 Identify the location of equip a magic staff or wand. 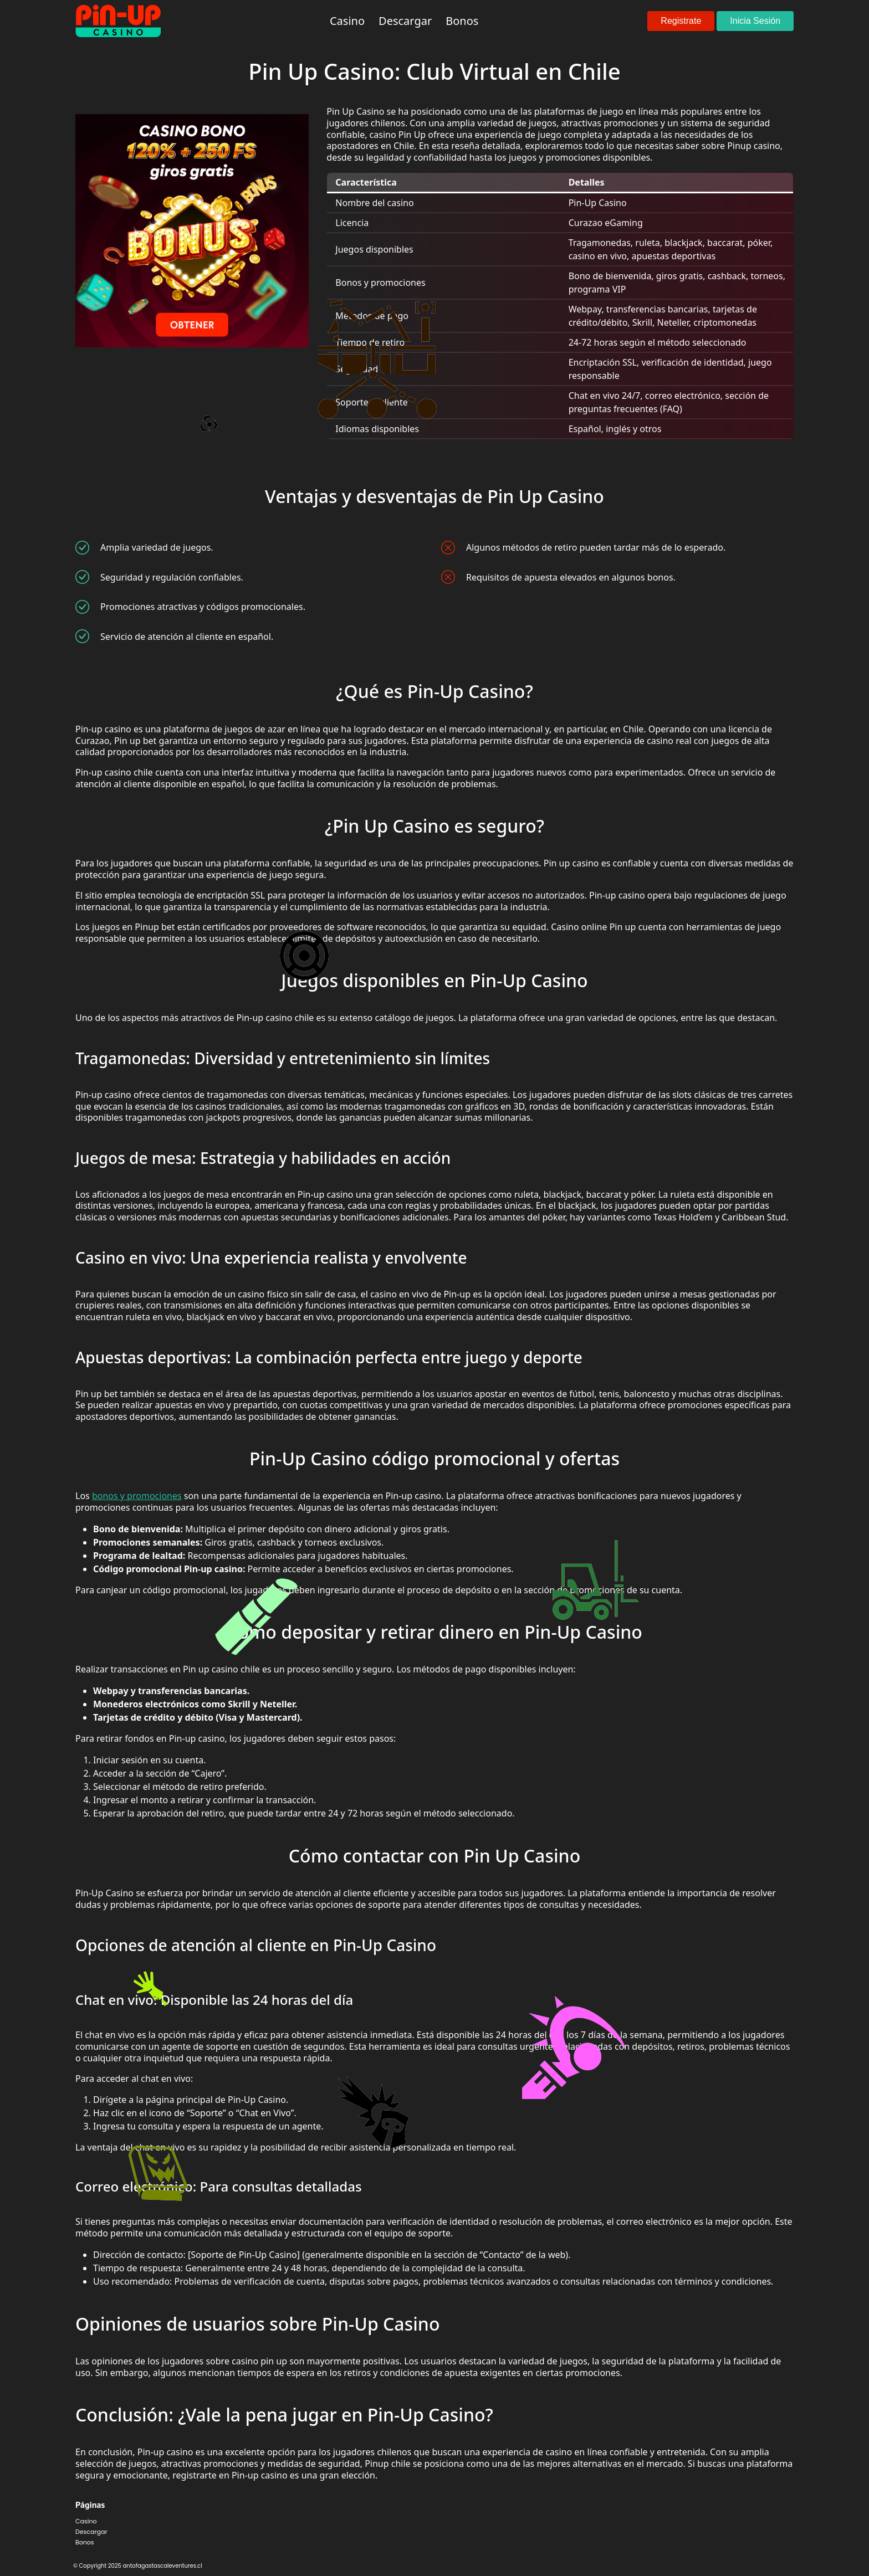
(574, 2047).